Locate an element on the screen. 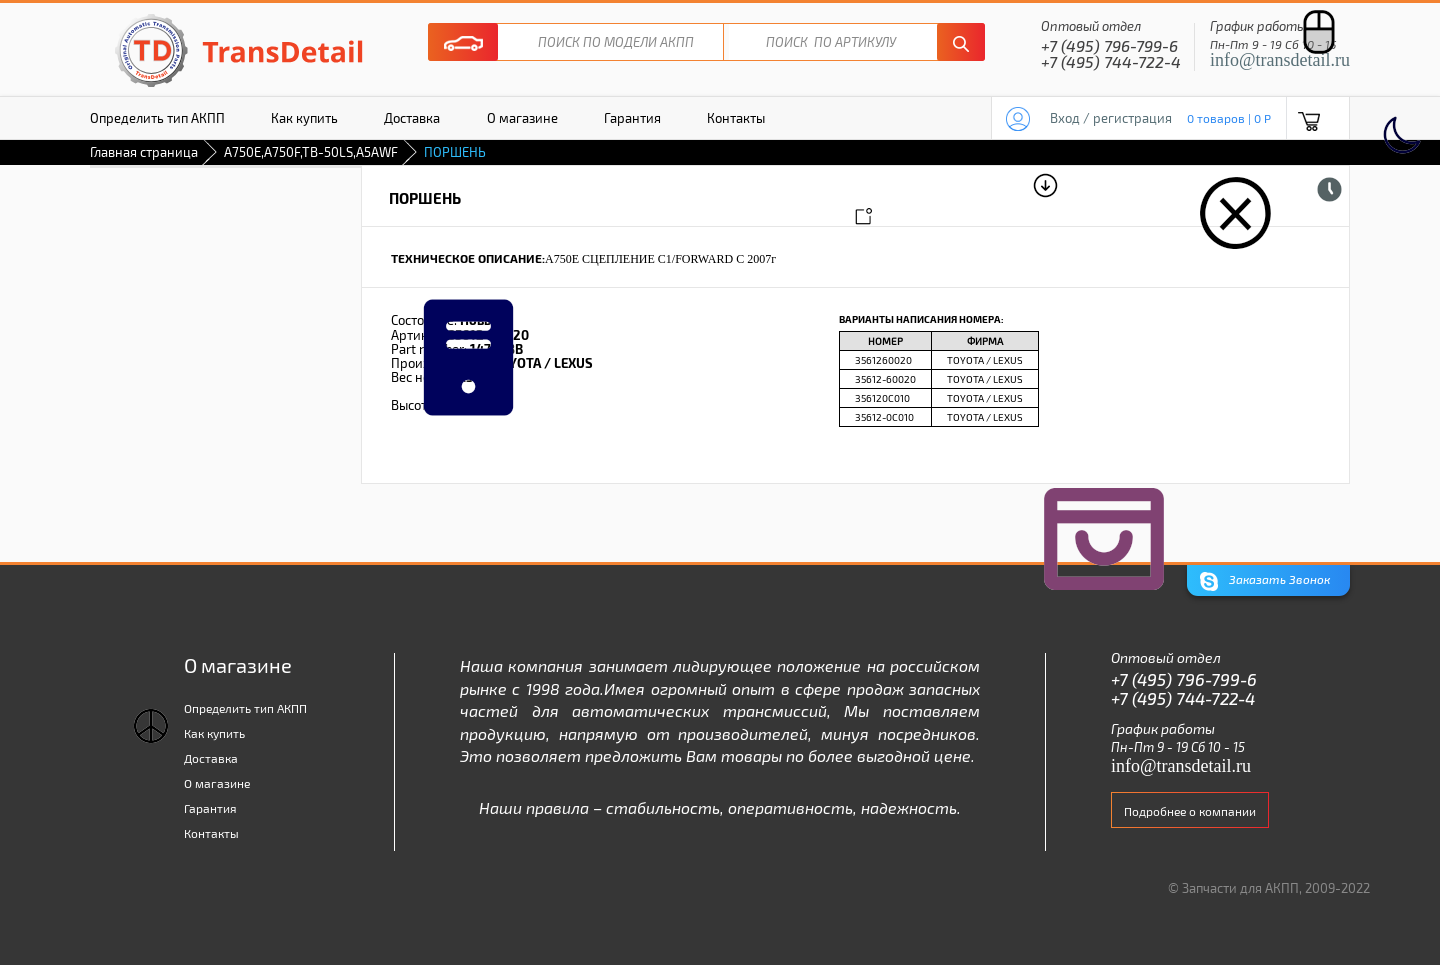 This screenshot has width=1440, height=965. view your shopping bag is located at coordinates (1104, 539).